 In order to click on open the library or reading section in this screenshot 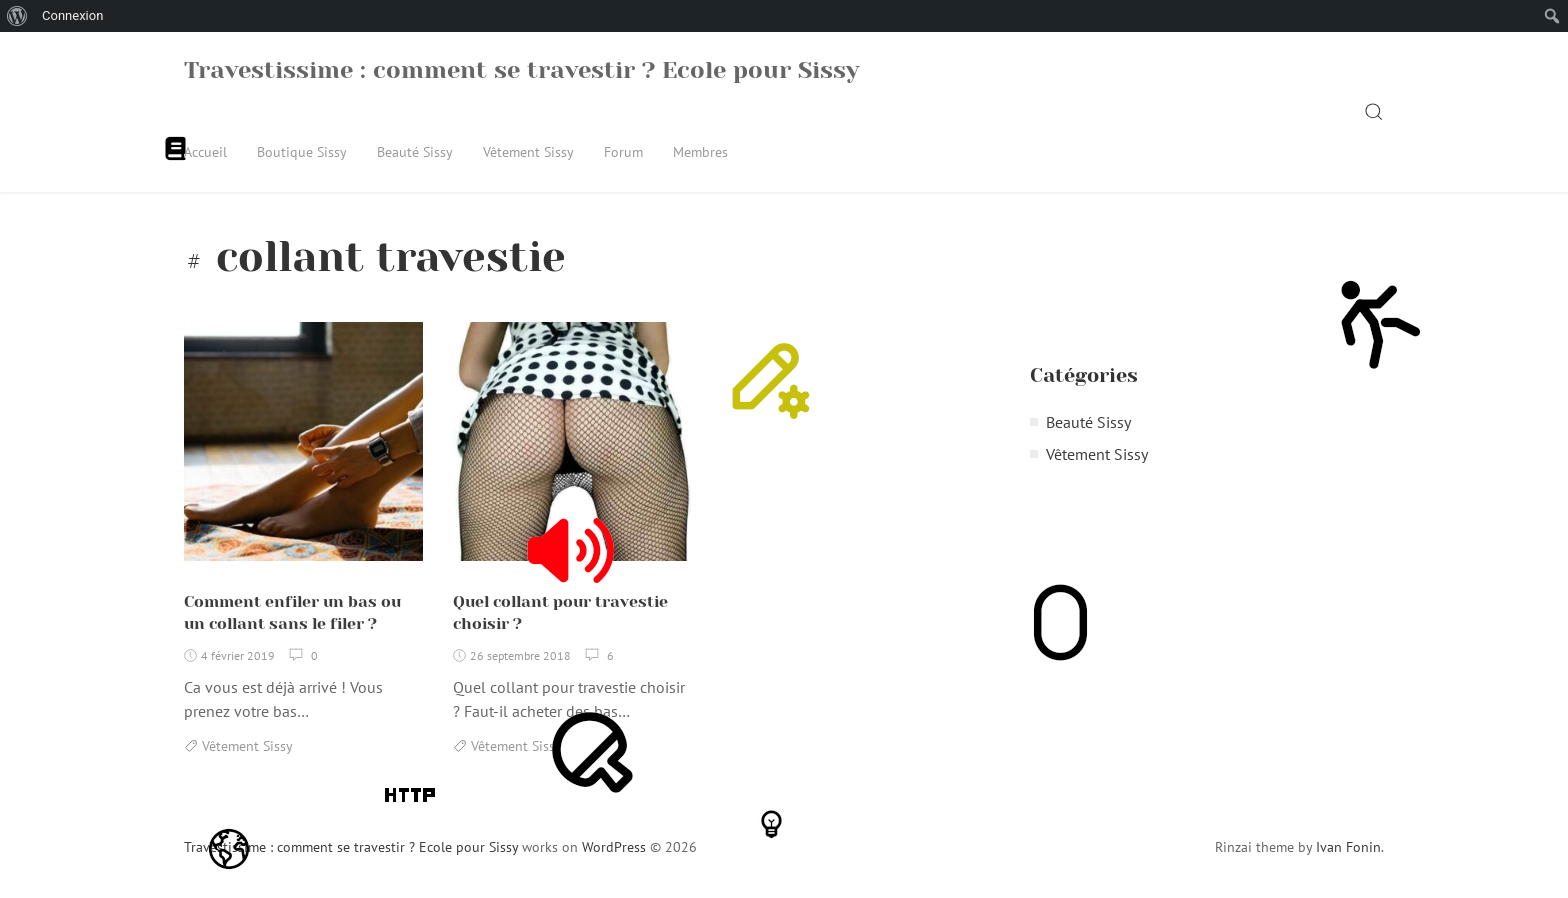, I will do `click(175, 148)`.